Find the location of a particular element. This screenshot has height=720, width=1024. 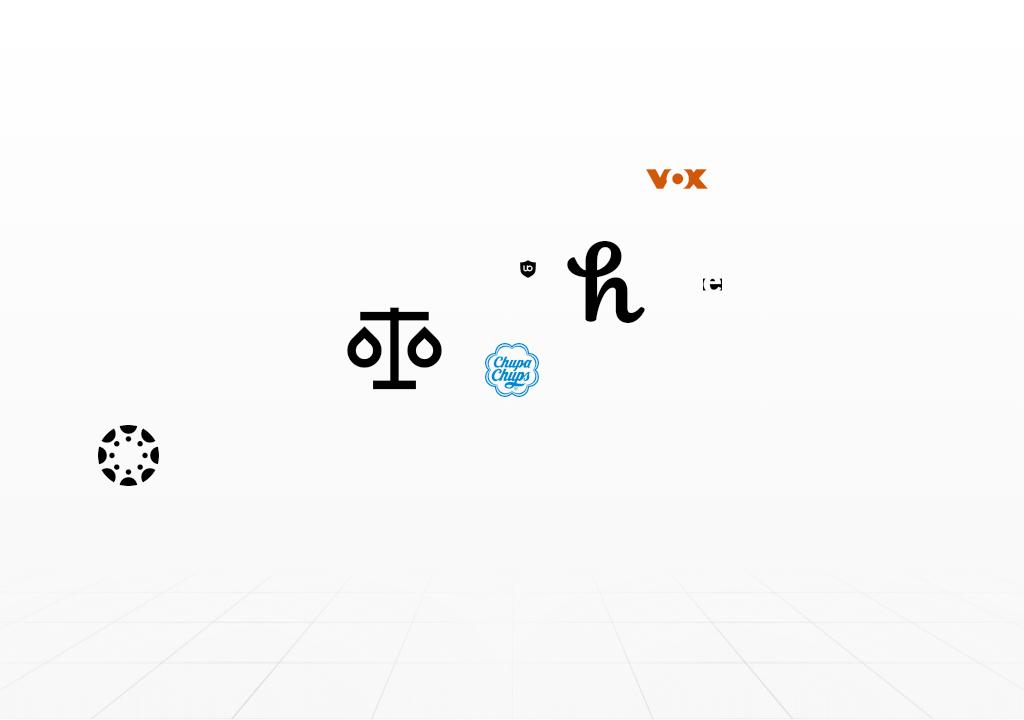

chupa chups brand logo is located at coordinates (512, 370).